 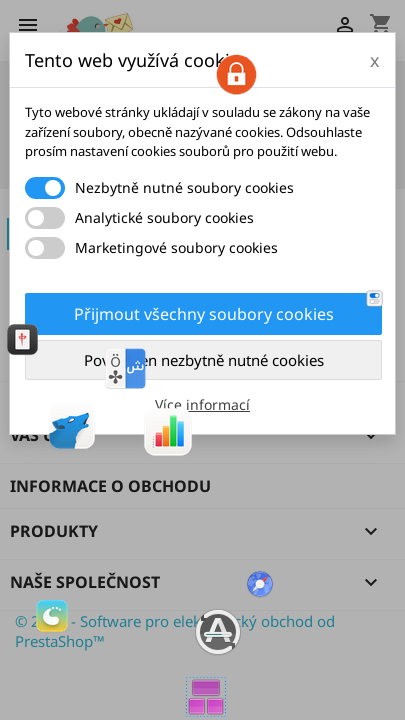 What do you see at coordinates (125, 368) in the screenshot?
I see `open the character map application` at bounding box center [125, 368].